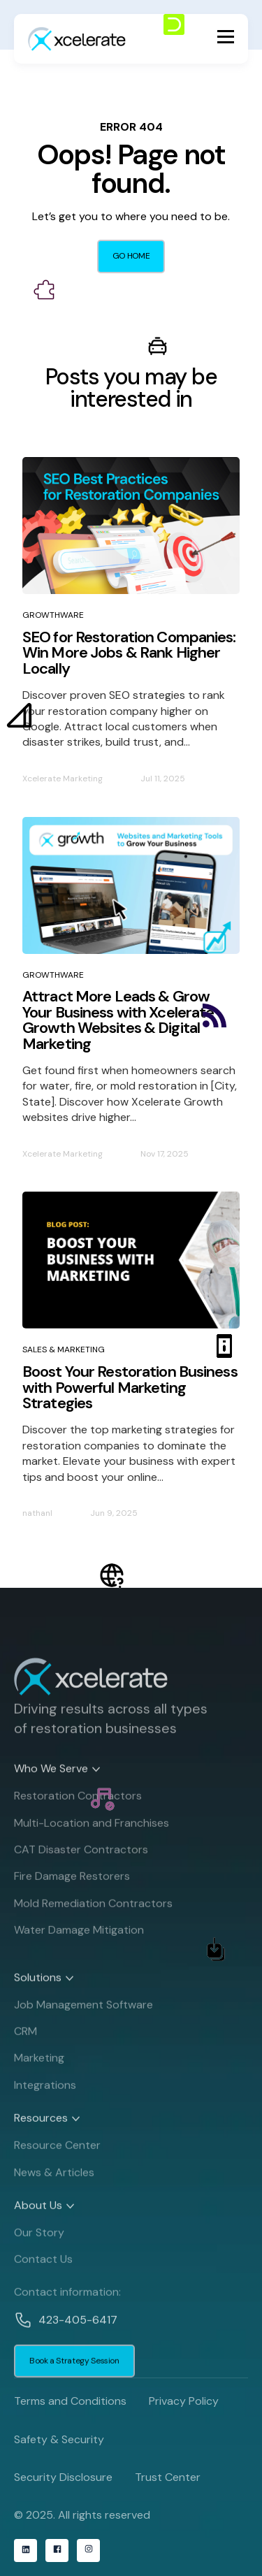 The width and height of the screenshot is (262, 2576). Describe the element at coordinates (157, 347) in the screenshot. I see `request a taxi or cab ride` at that location.